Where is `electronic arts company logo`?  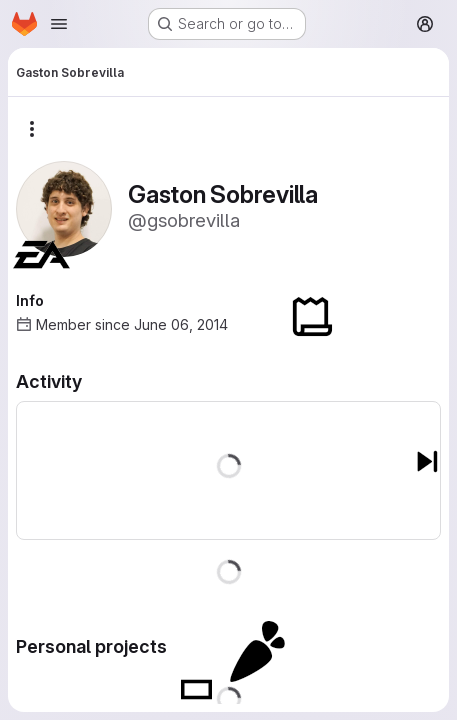
electronic arts company logo is located at coordinates (41, 254).